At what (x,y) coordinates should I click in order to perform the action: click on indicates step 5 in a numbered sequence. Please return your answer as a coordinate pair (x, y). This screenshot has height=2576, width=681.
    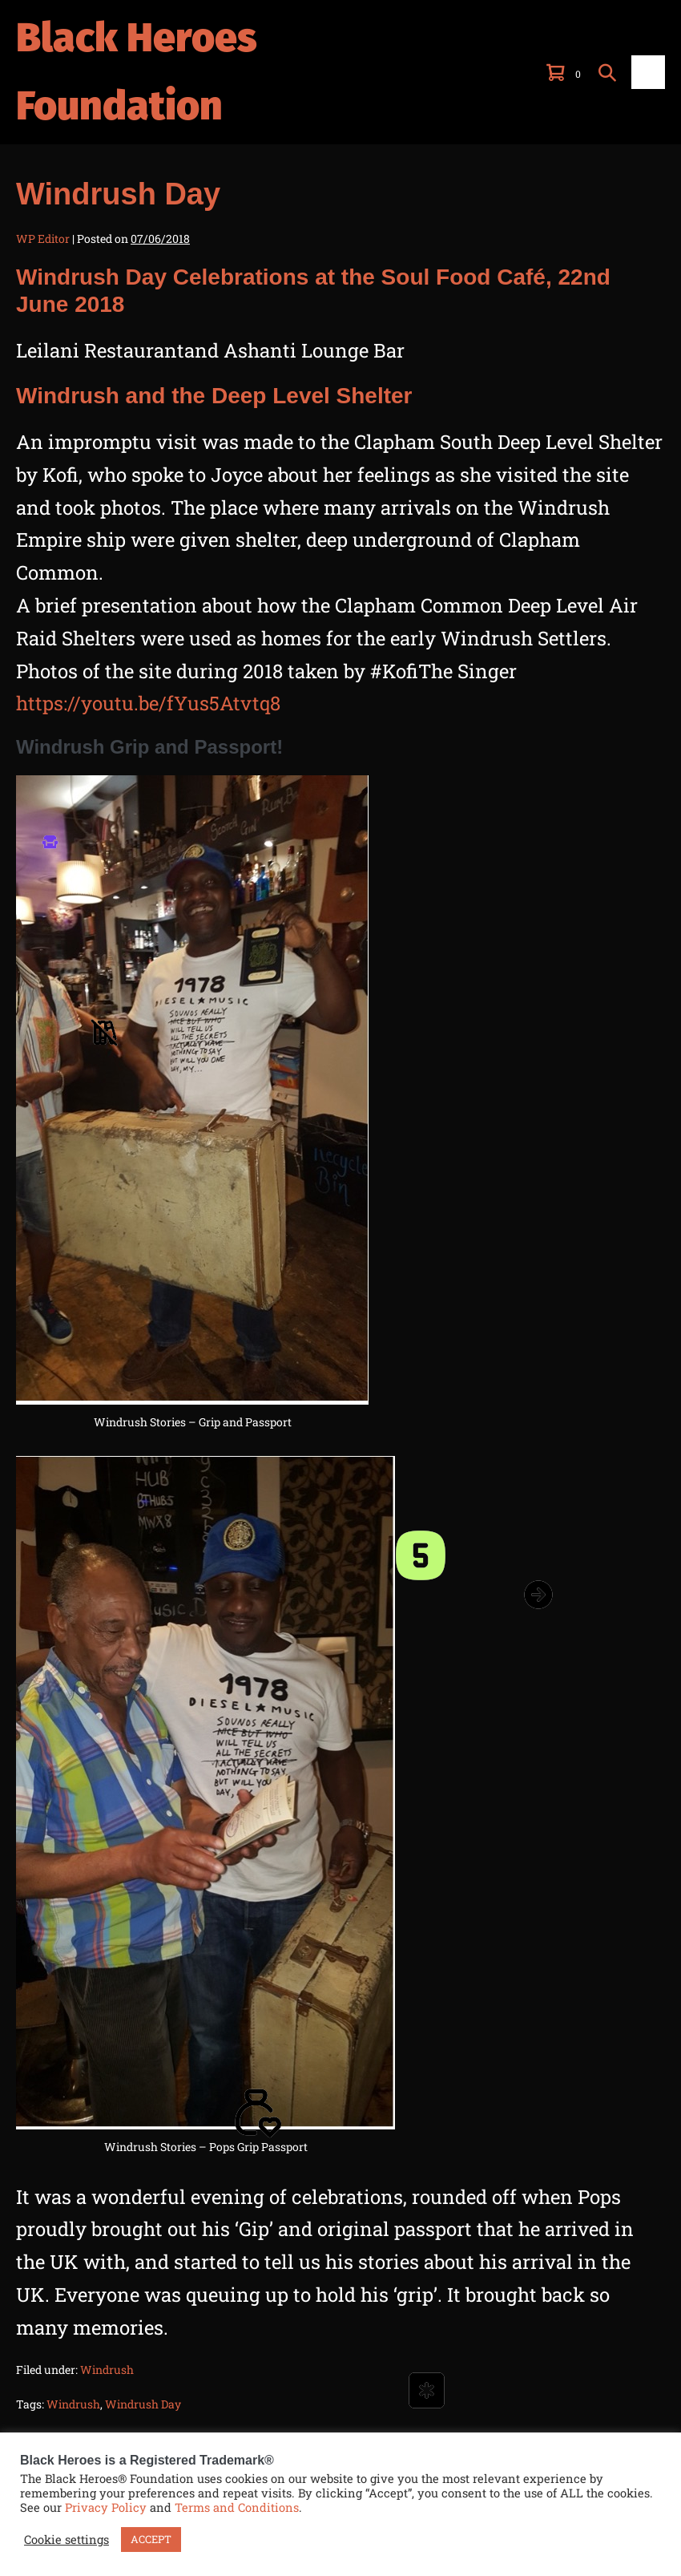
    Looking at the image, I should click on (421, 1555).